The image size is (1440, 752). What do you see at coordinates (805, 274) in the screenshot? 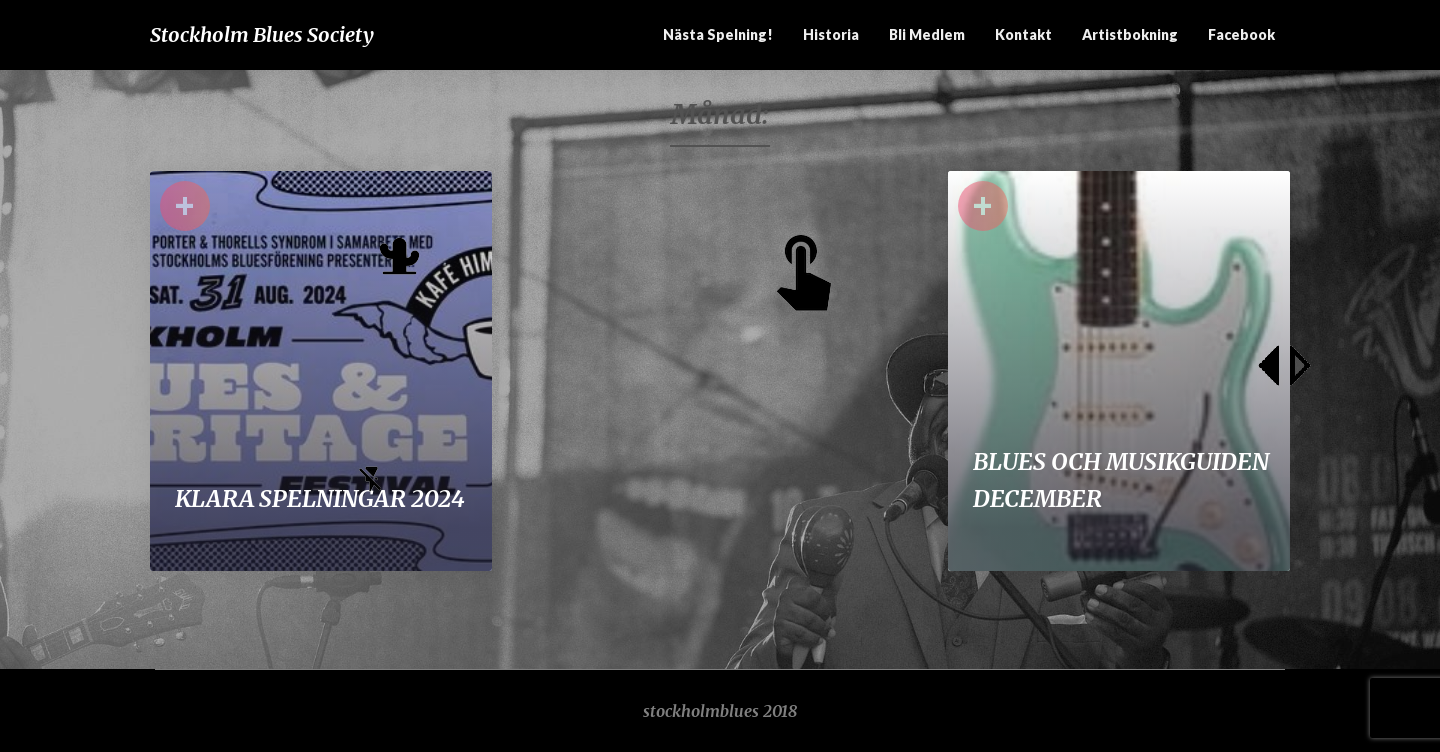
I see `tap to interact with this element` at bounding box center [805, 274].